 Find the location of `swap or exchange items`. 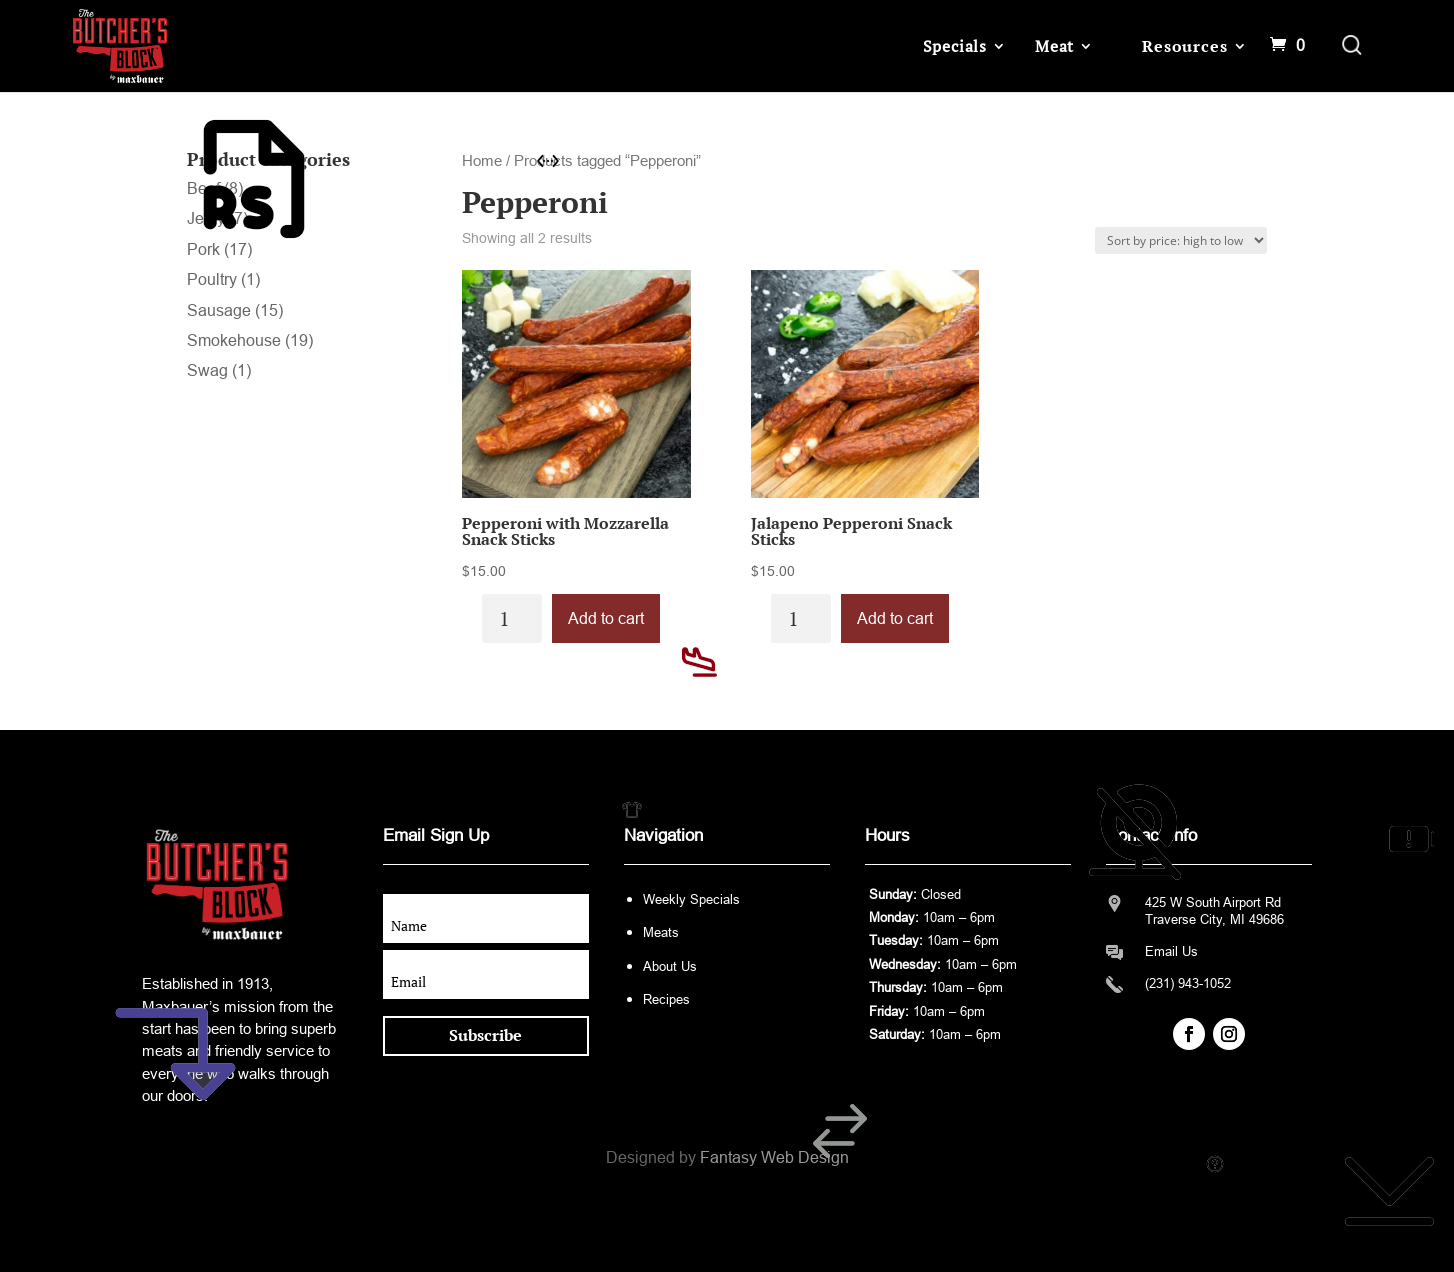

swap or exchange items is located at coordinates (840, 1131).